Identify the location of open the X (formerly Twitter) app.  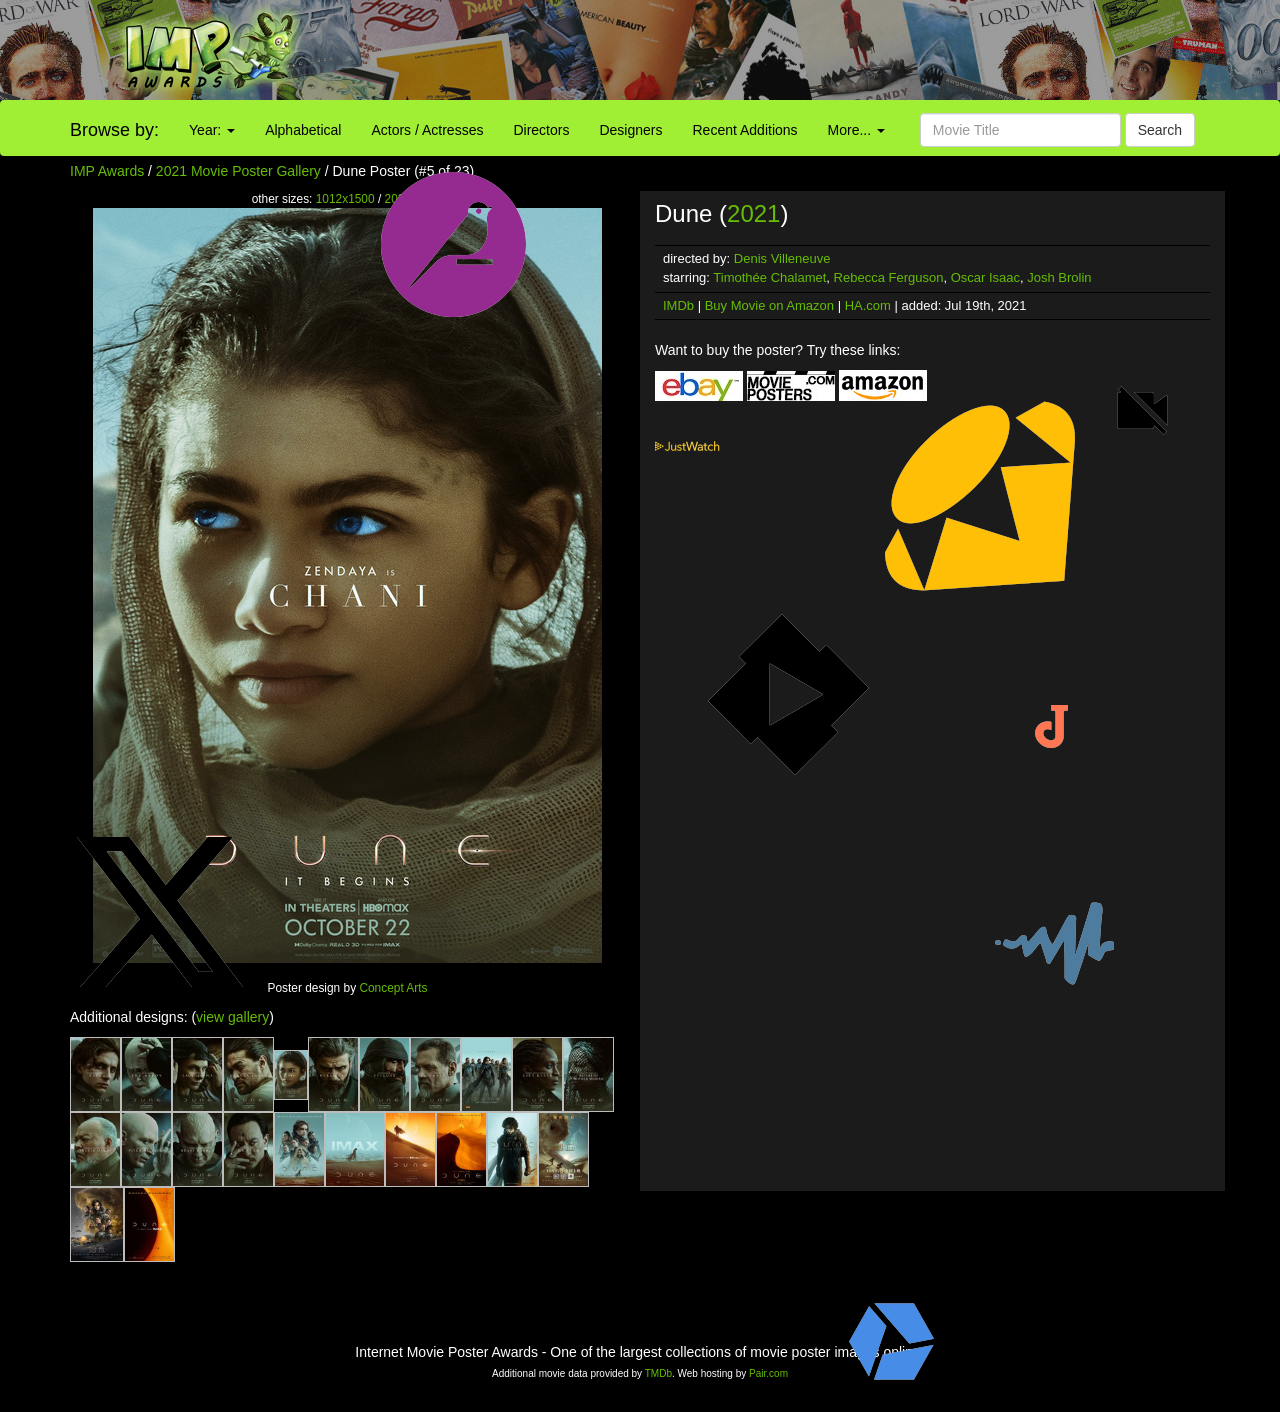
(160, 912).